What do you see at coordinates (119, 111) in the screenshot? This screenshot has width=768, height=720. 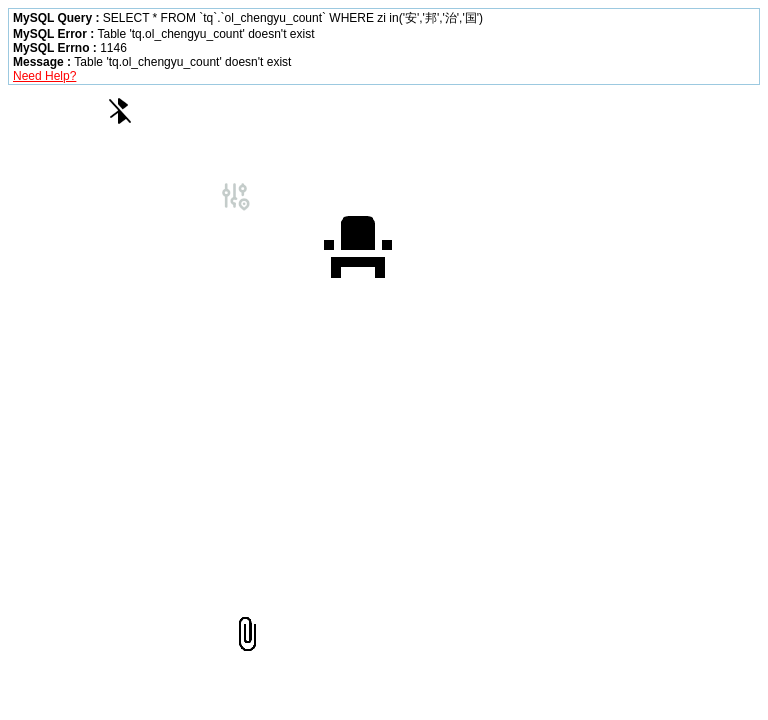 I see `bluetooth is disabled or unavailable` at bounding box center [119, 111].